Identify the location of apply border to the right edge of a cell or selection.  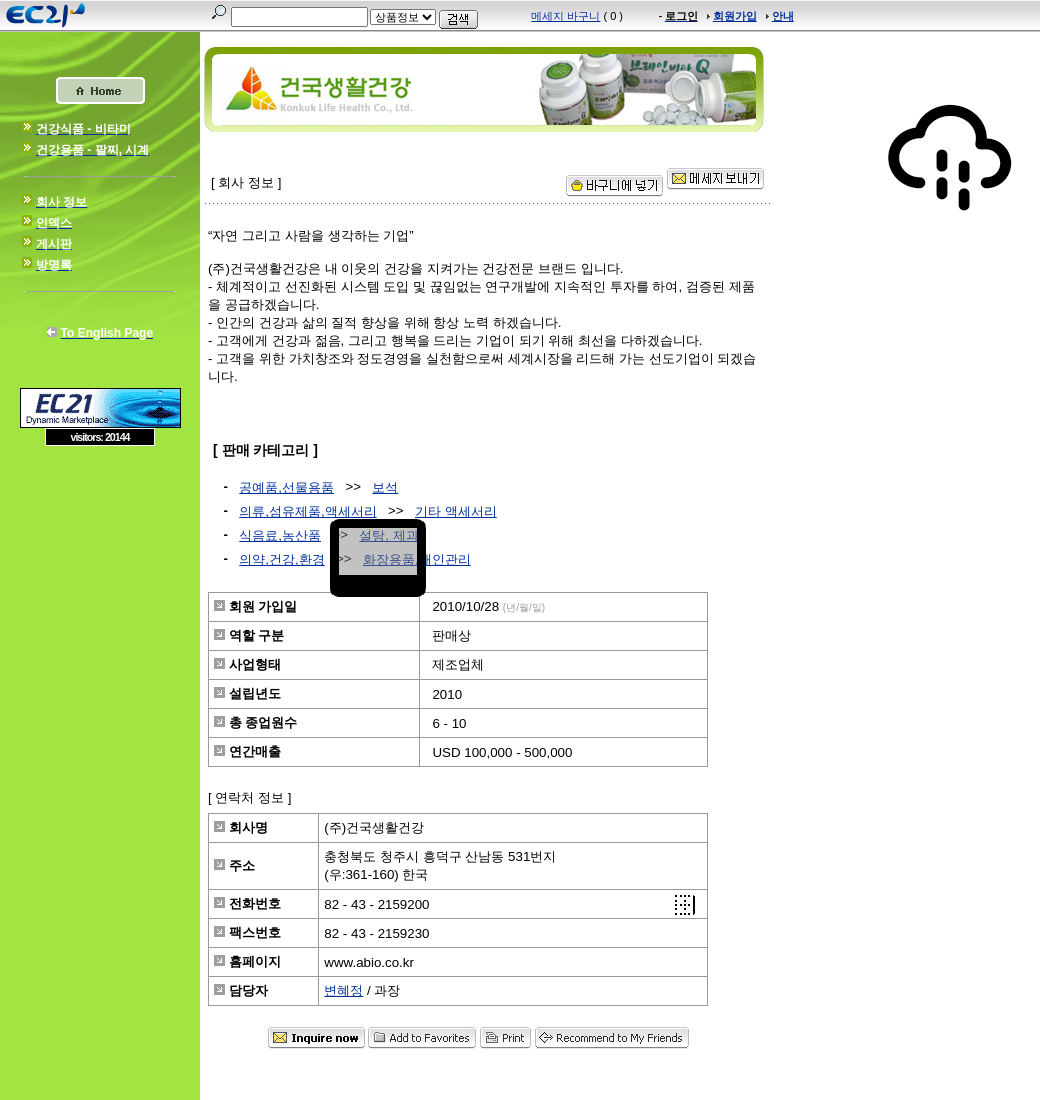
(685, 905).